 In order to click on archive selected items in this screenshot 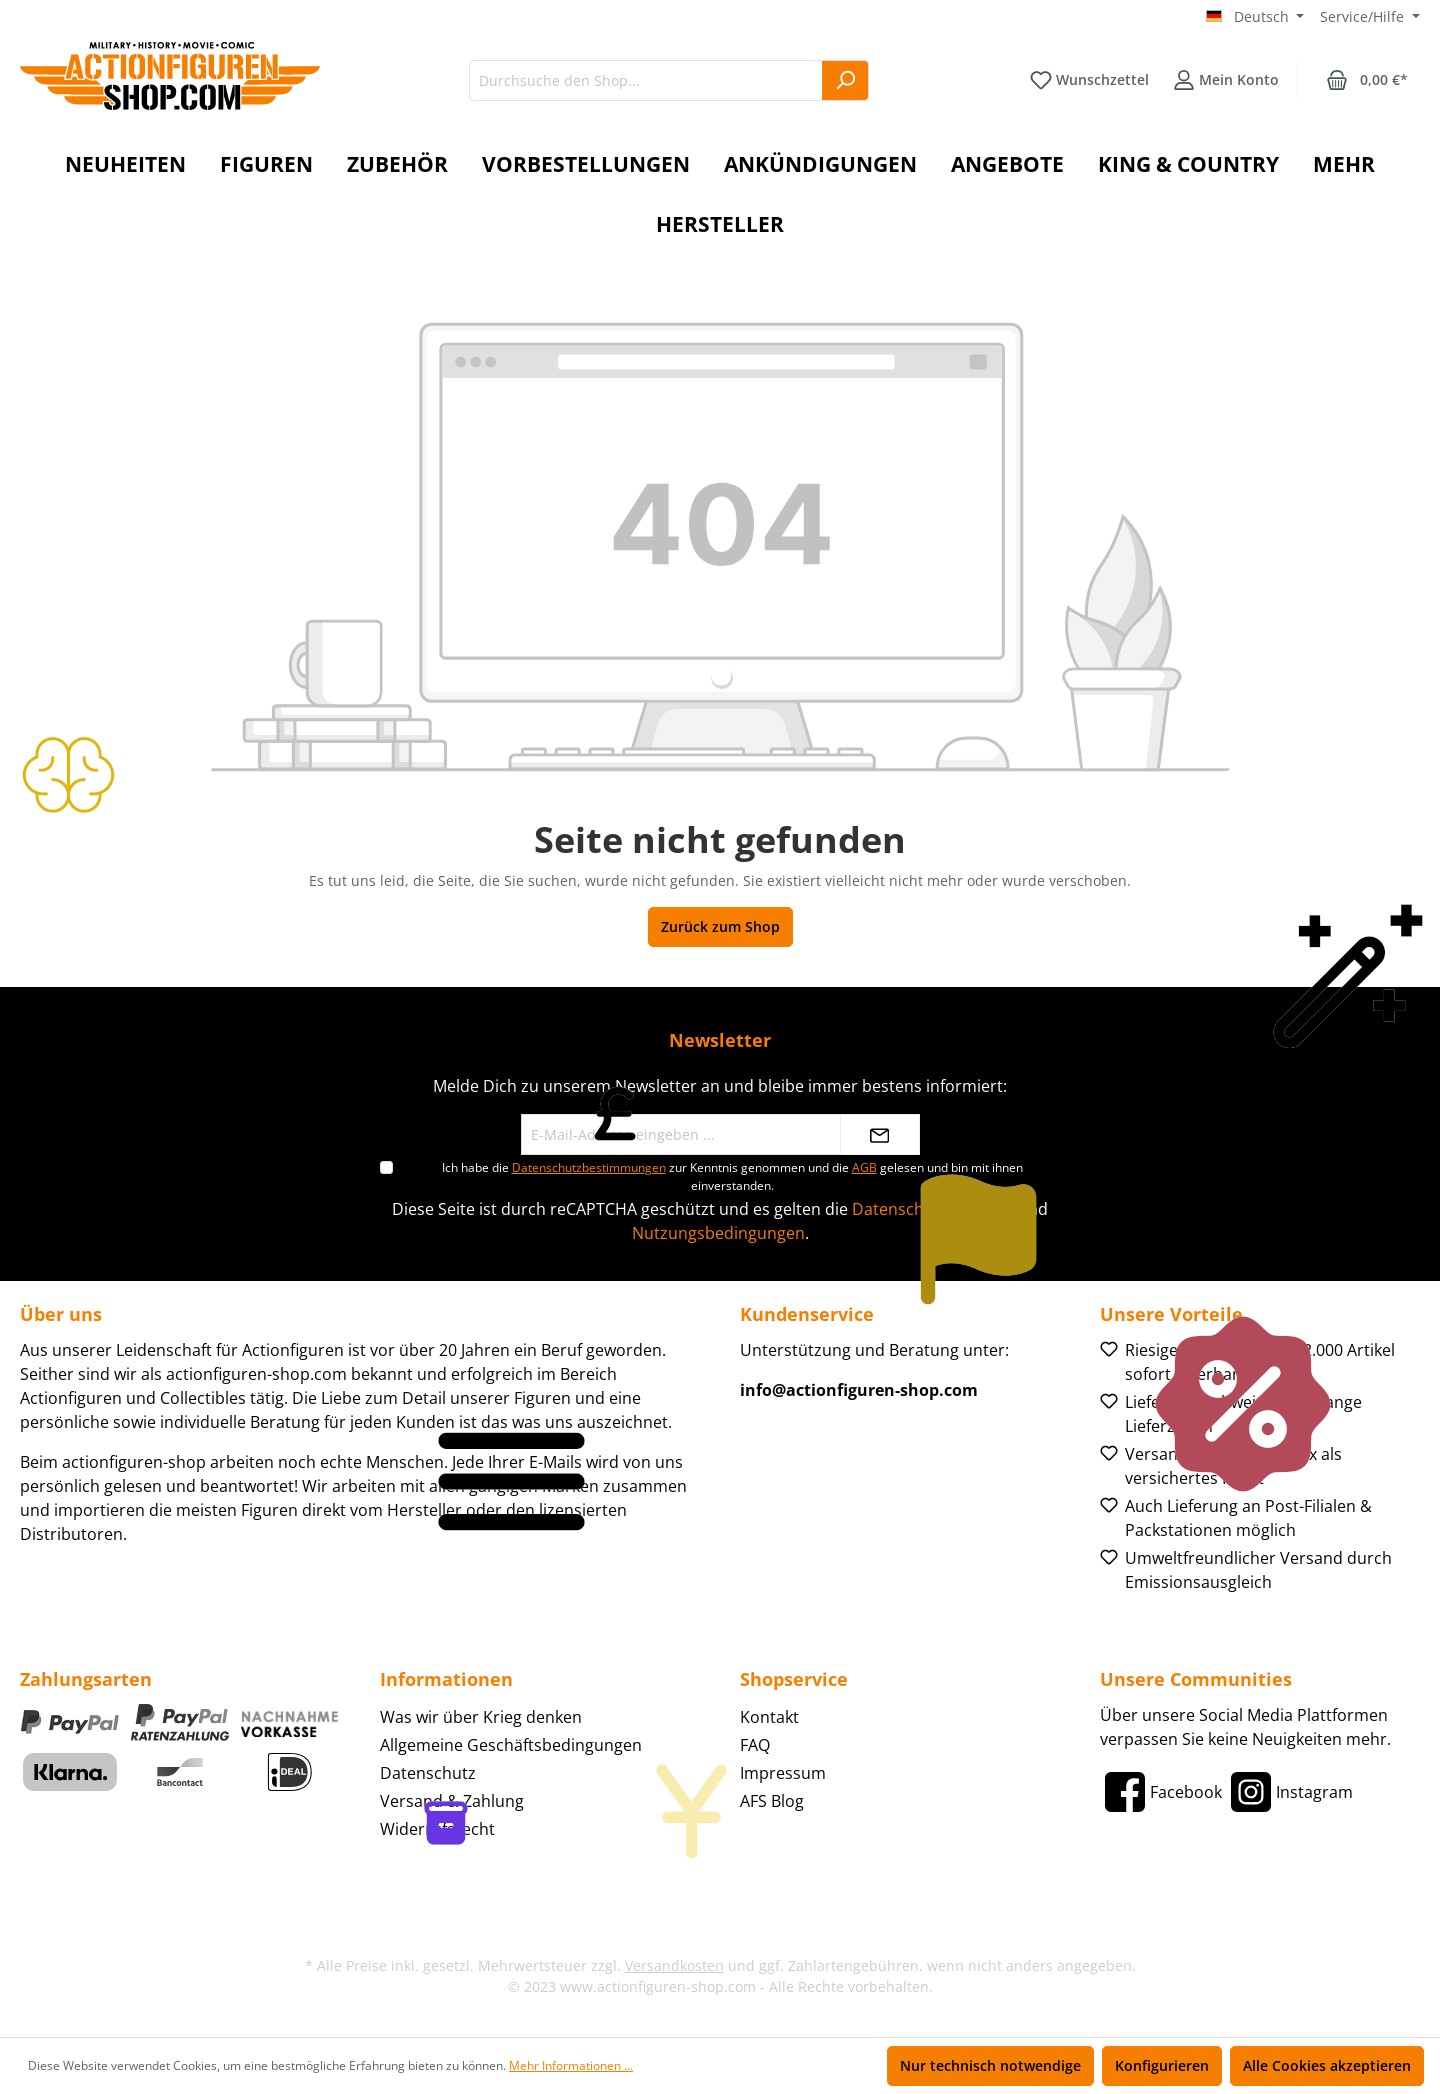, I will do `click(446, 1823)`.